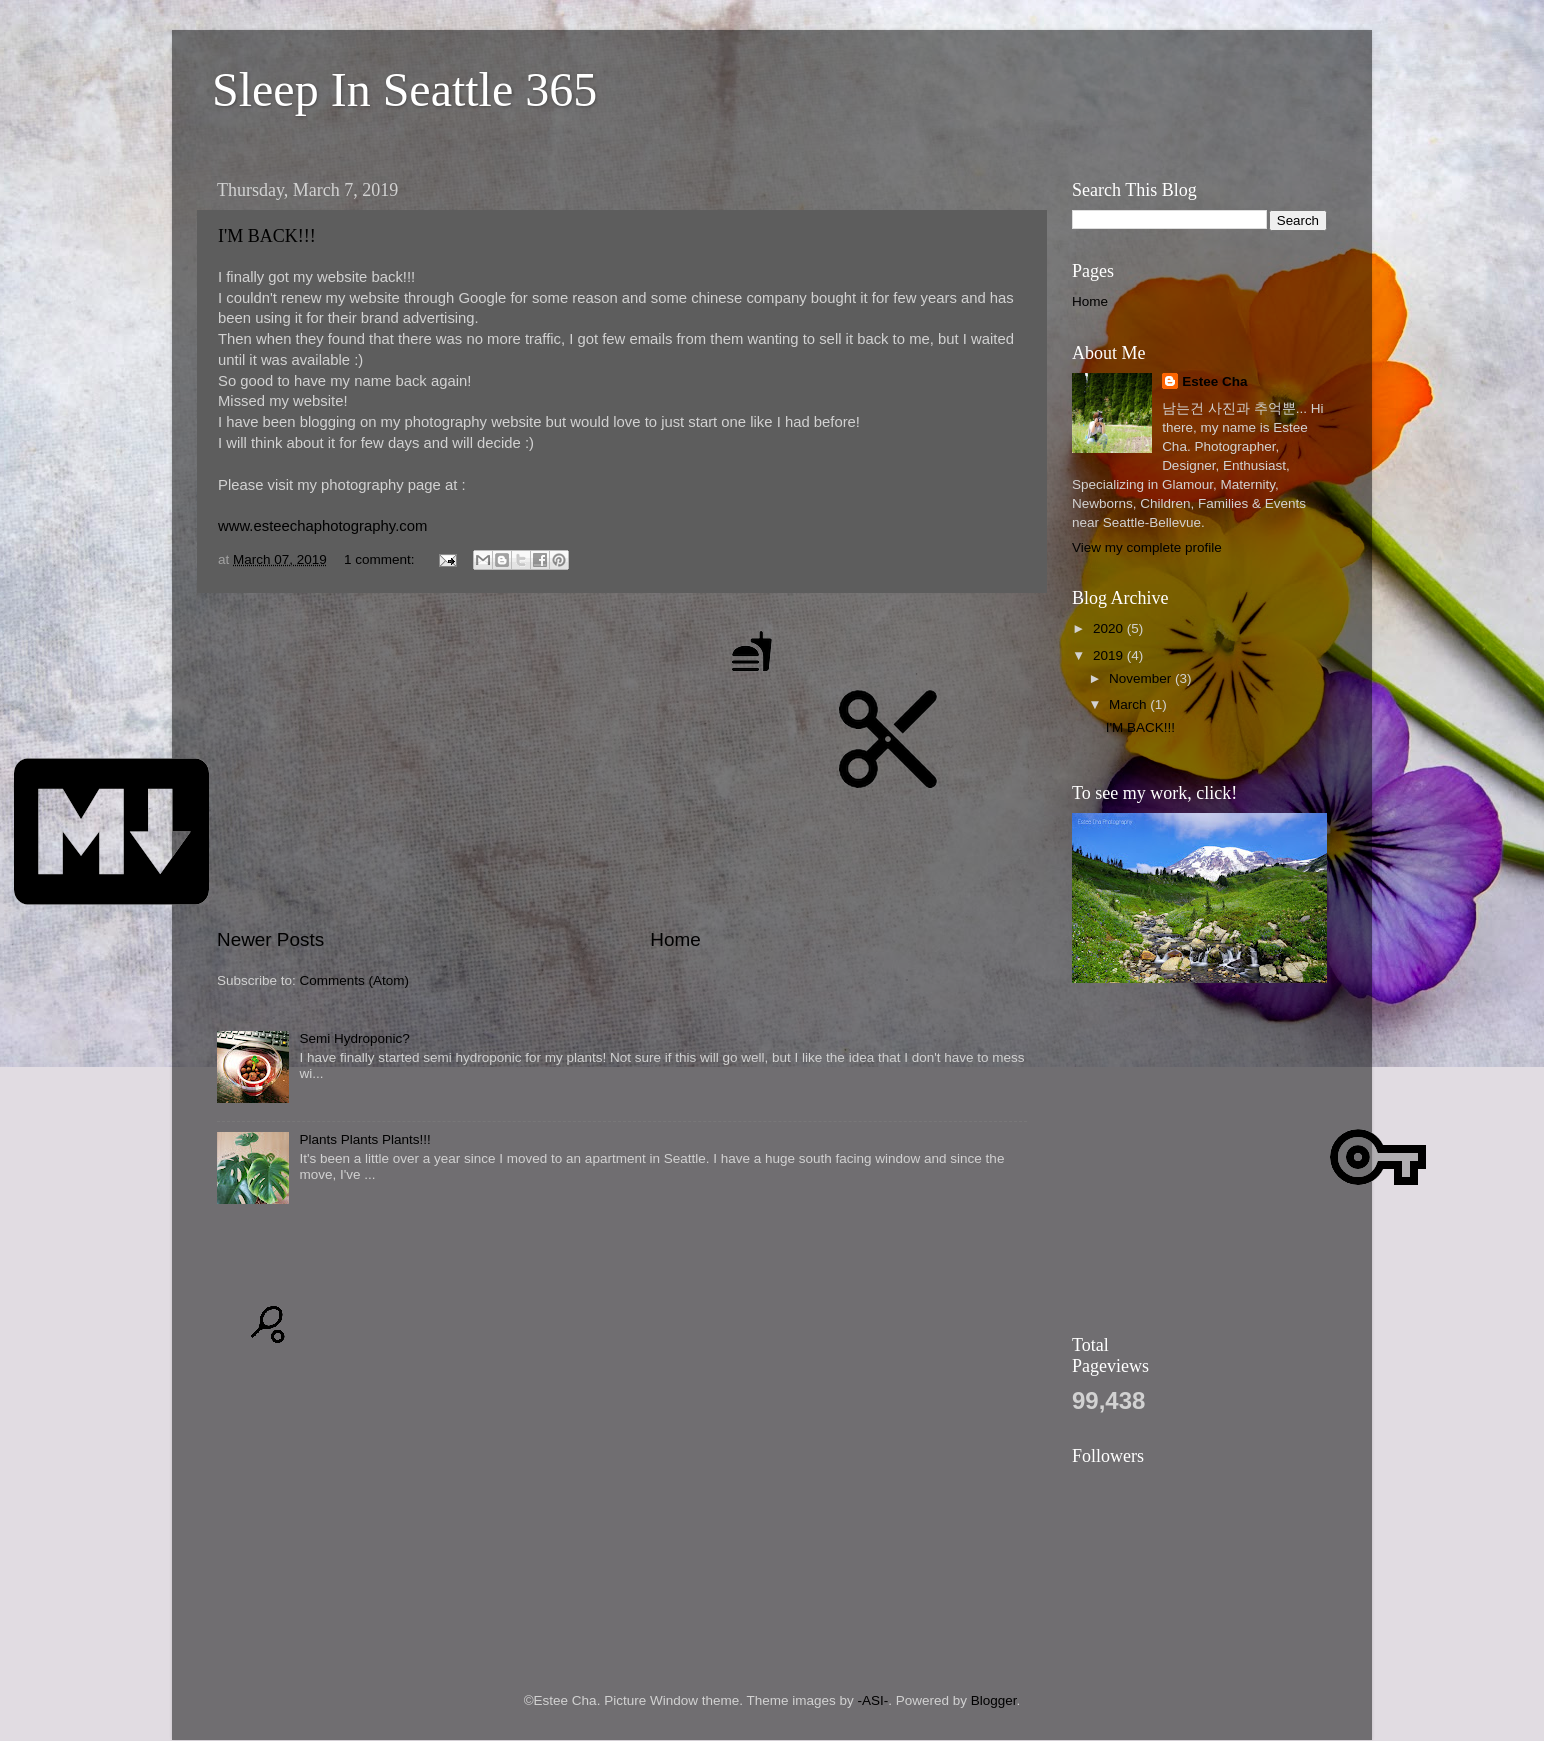 The height and width of the screenshot is (1741, 1544). What do you see at coordinates (752, 651) in the screenshot?
I see `find nearby fast food restaurants` at bounding box center [752, 651].